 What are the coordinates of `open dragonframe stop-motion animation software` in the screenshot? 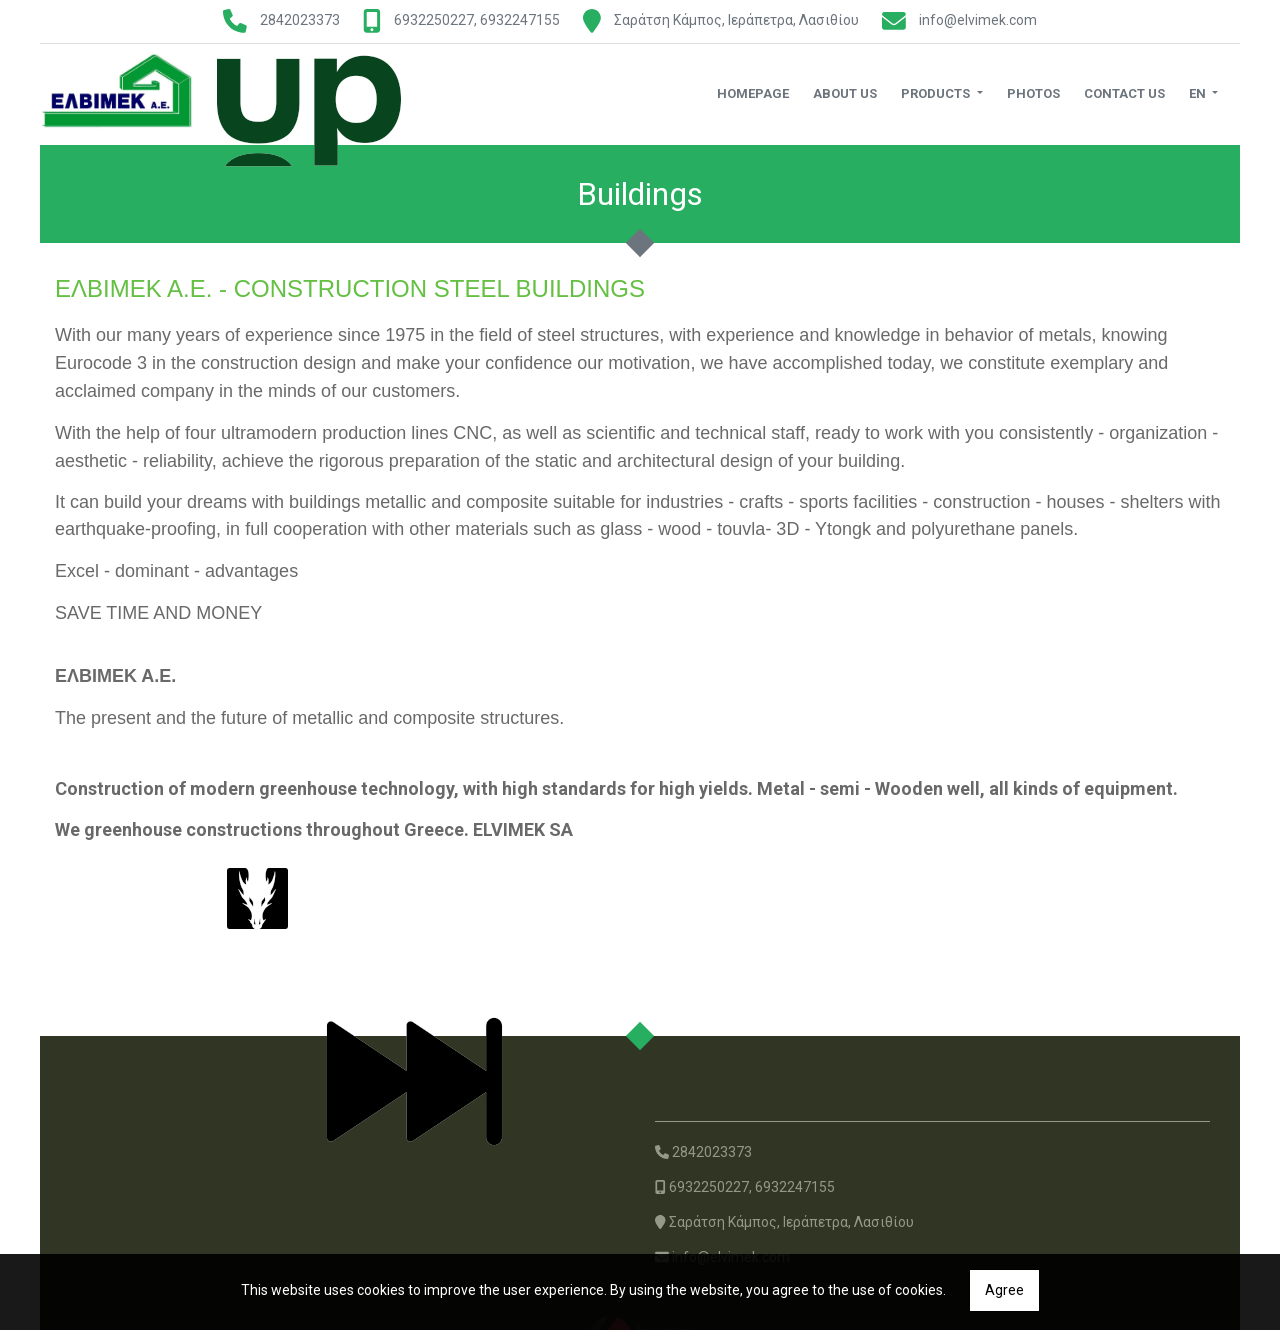 It's located at (257, 898).